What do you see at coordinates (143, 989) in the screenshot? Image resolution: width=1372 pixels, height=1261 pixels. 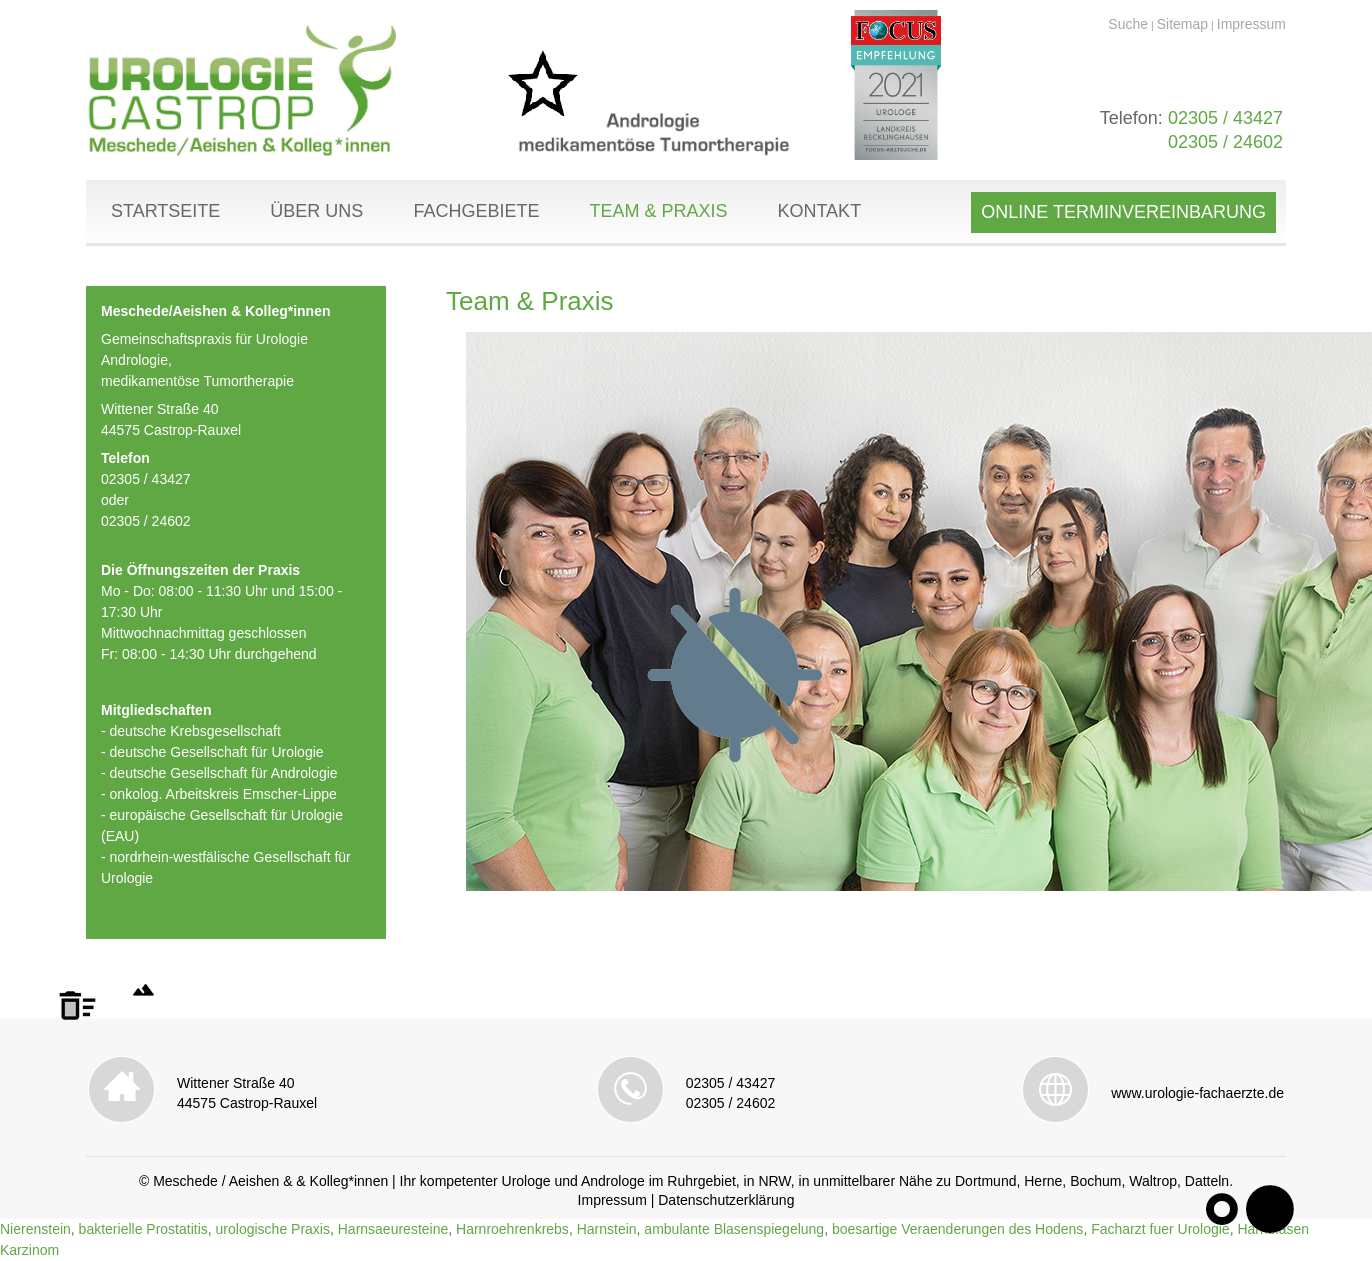 I see `view landscape or nature photos` at bounding box center [143, 989].